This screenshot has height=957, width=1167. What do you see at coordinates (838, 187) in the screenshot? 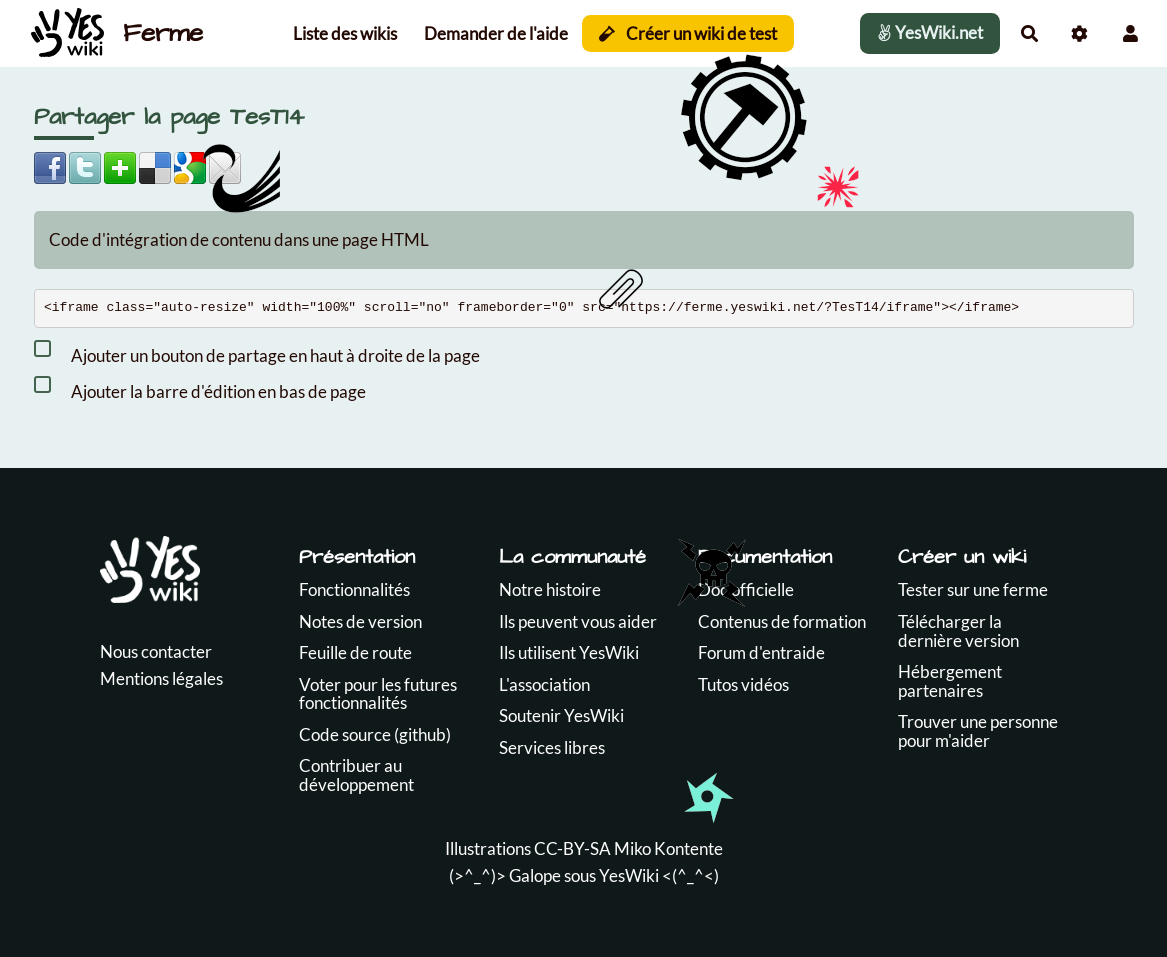
I see `indicates an explosion or blast effect in gameplay` at bounding box center [838, 187].